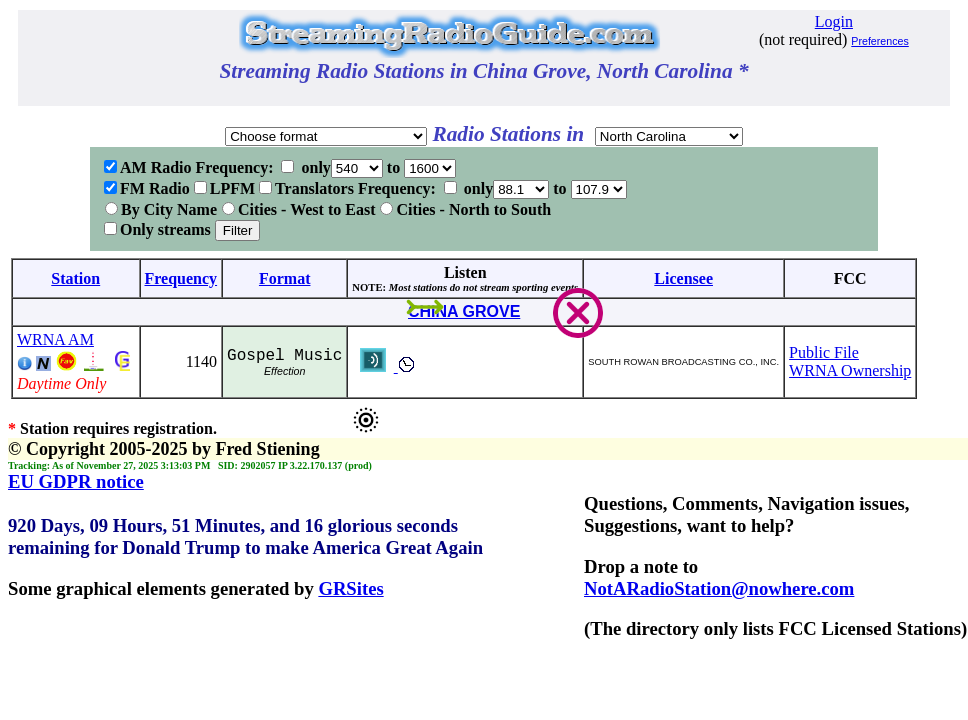 This screenshot has width=968, height=720. What do you see at coordinates (578, 313) in the screenshot?
I see `playstation cross button symbol` at bounding box center [578, 313].